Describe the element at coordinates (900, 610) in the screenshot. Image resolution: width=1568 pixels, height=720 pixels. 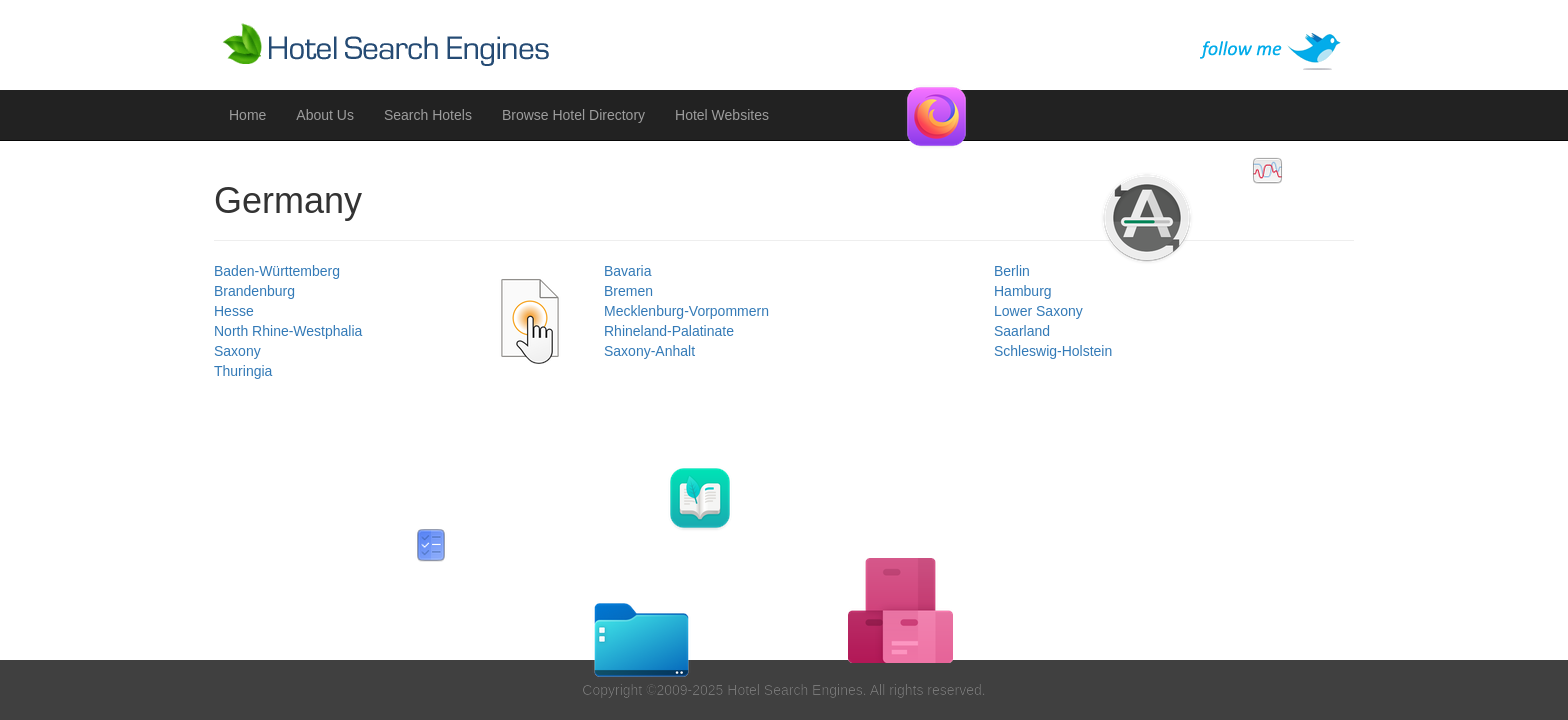
I see `open the artifacts app` at that location.